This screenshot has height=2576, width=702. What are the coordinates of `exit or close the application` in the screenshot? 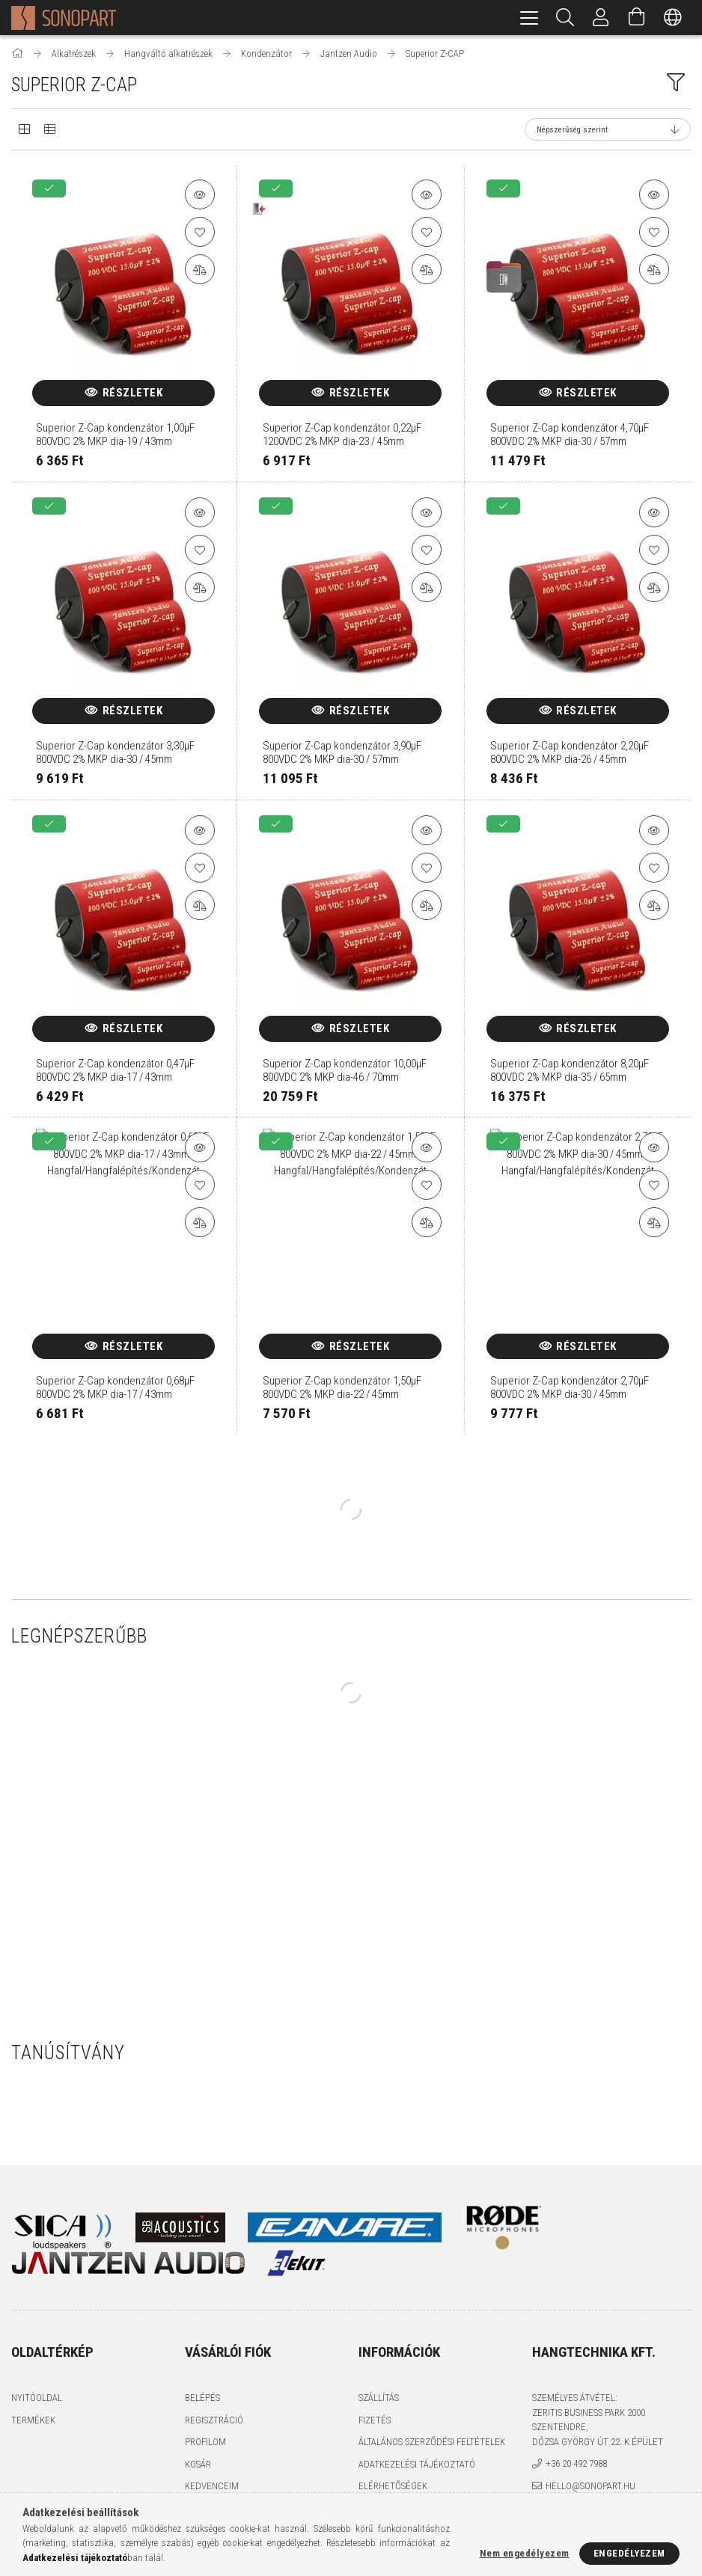 It's located at (259, 209).